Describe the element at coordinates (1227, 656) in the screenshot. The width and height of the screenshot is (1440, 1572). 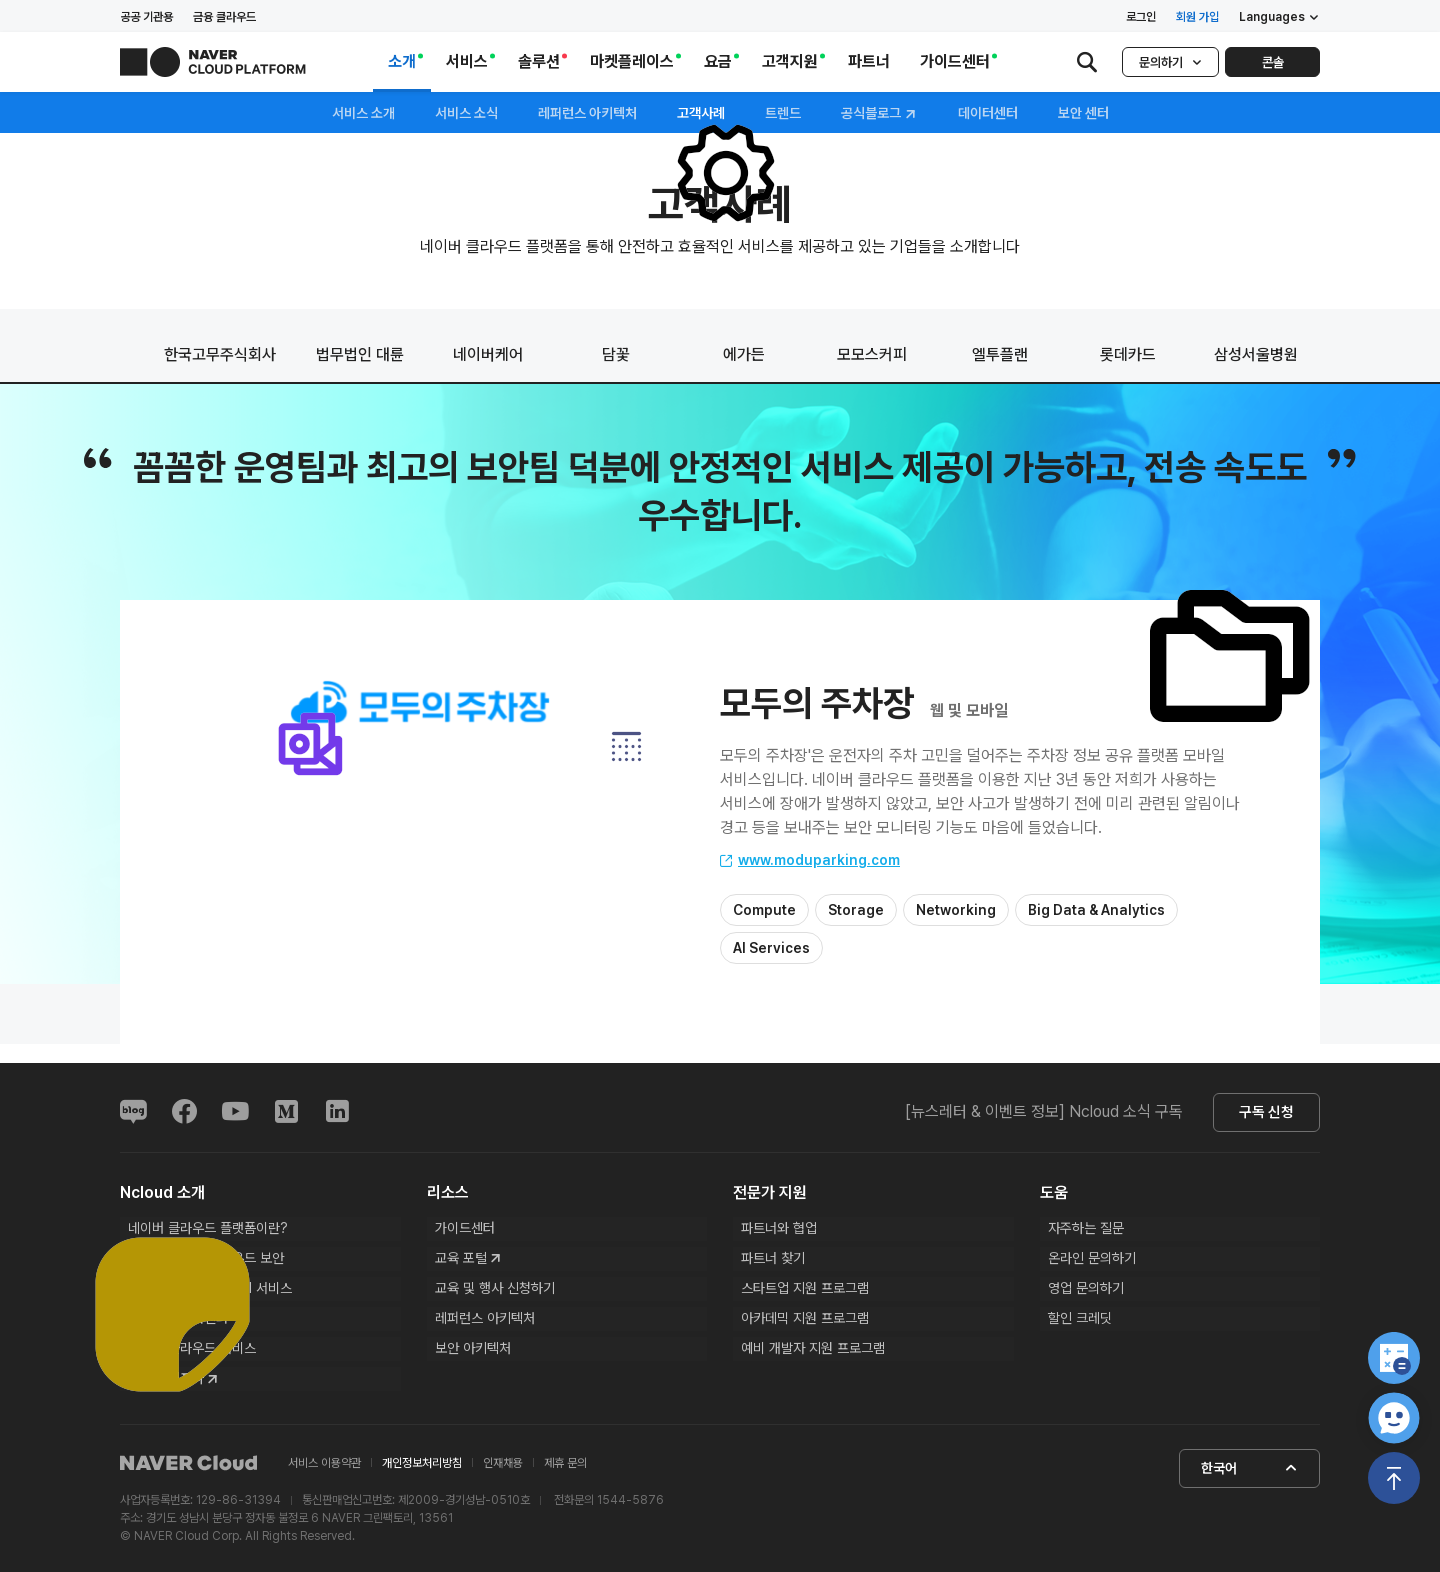
I see `browse all folders` at that location.